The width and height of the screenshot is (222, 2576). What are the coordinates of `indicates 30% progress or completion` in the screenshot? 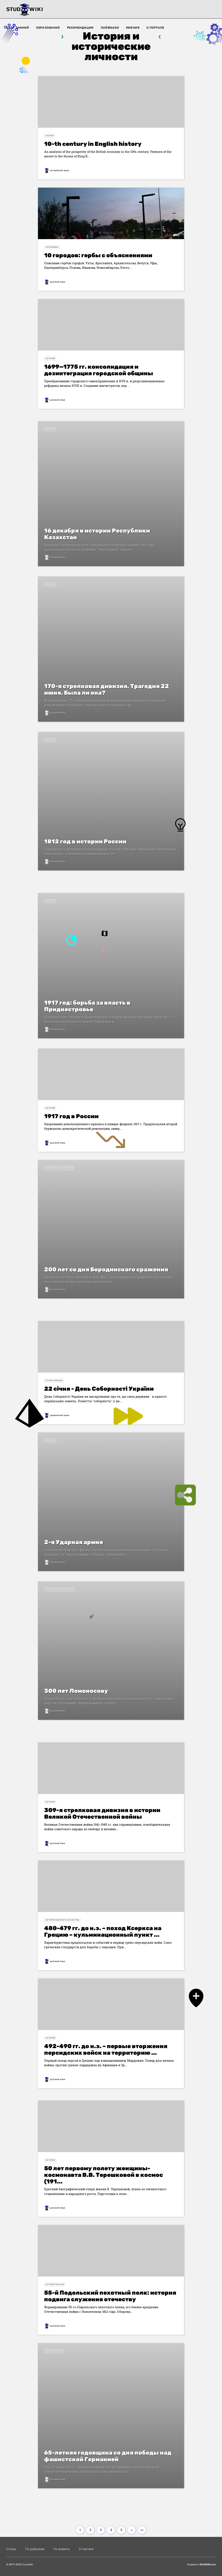 It's located at (71, 940).